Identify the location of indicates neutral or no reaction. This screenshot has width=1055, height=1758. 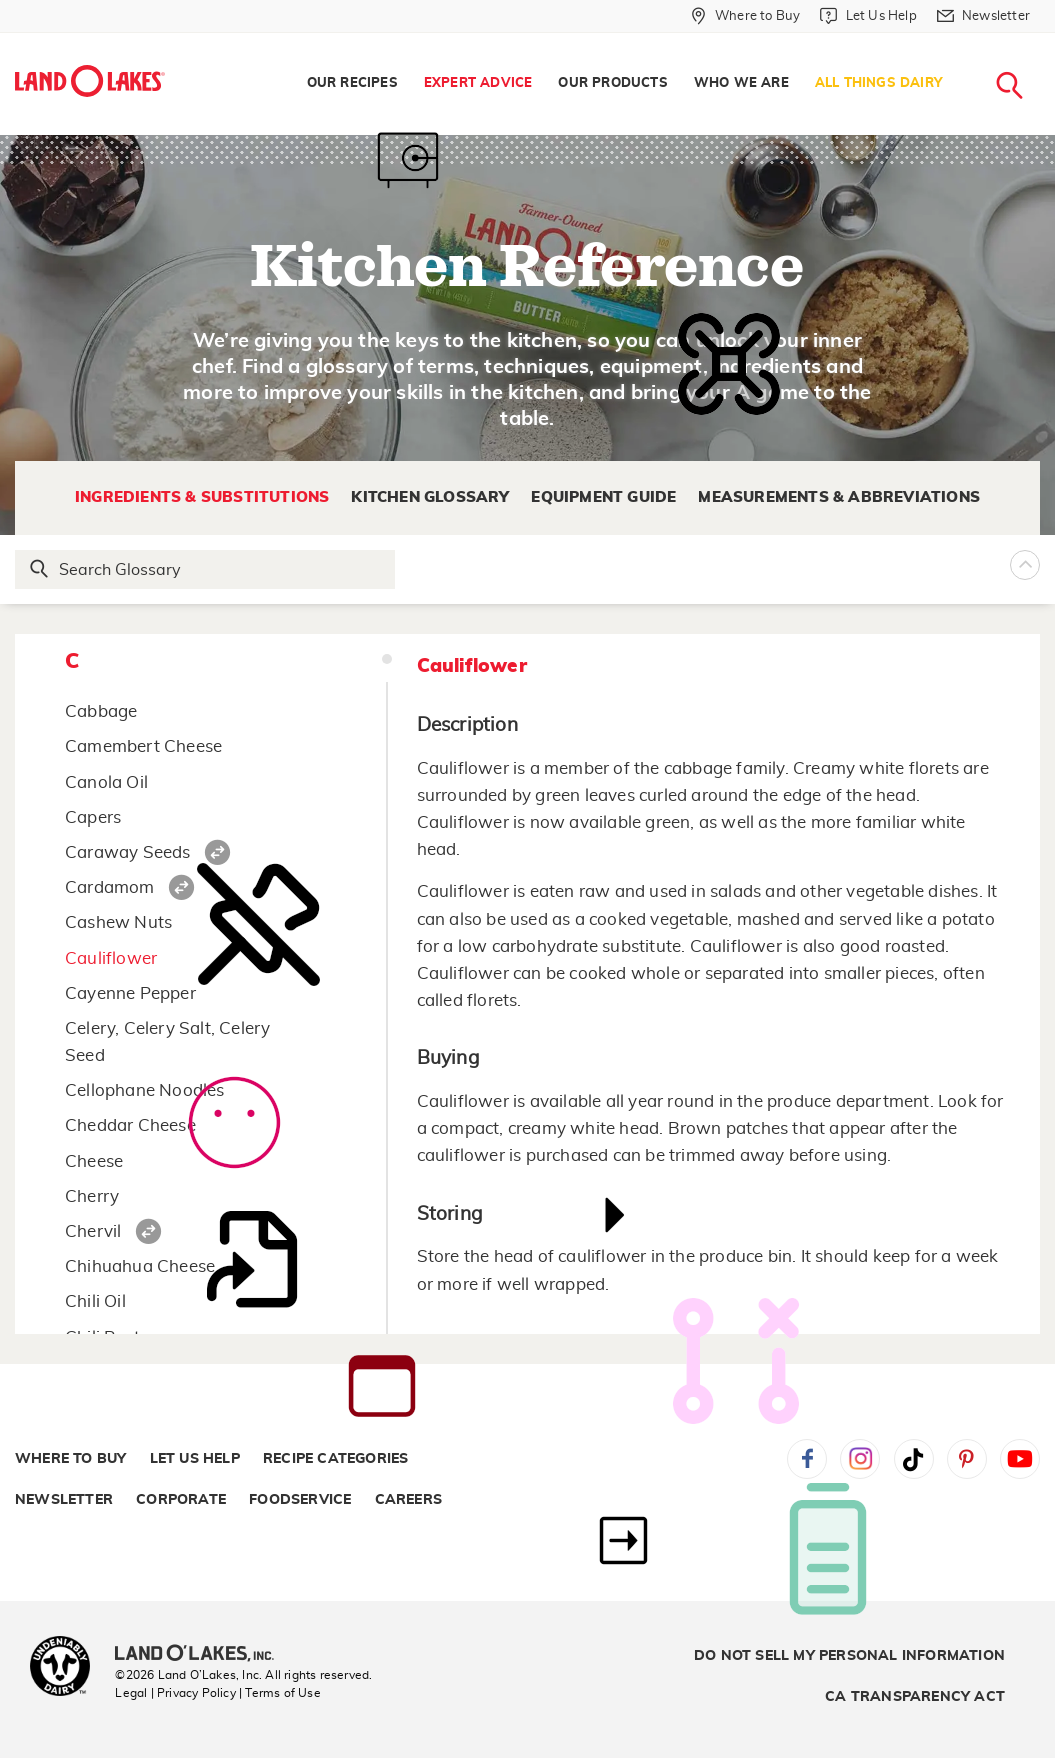
(234, 1122).